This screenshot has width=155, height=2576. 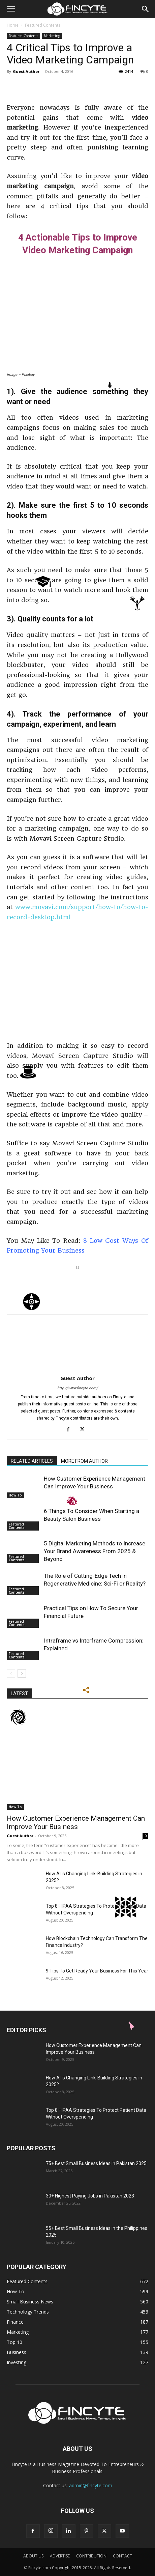 I want to click on decorative geometric pattern element, so click(x=126, y=1907).